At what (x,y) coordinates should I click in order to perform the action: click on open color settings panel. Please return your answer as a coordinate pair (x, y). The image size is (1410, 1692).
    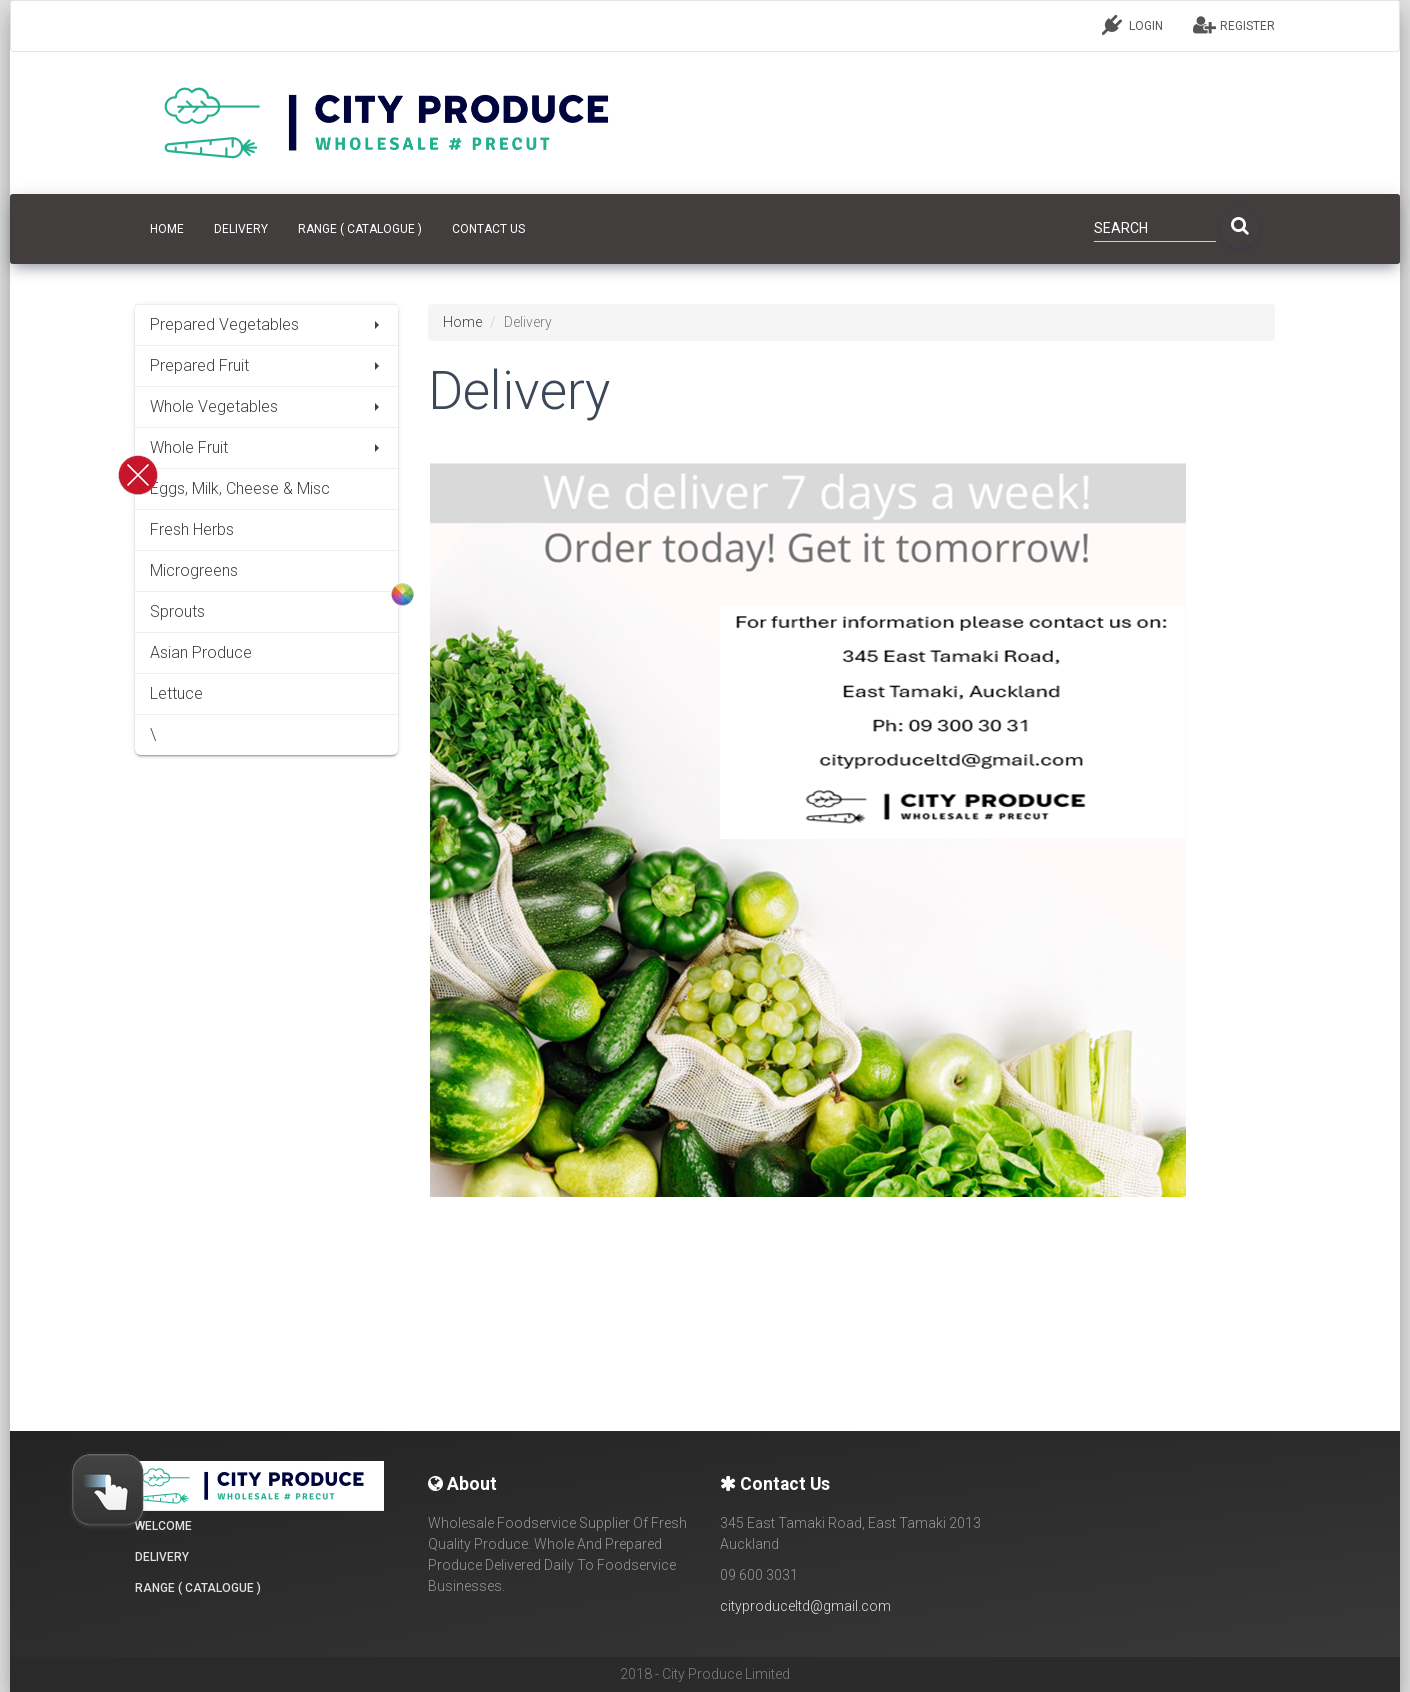
    Looking at the image, I should click on (402, 594).